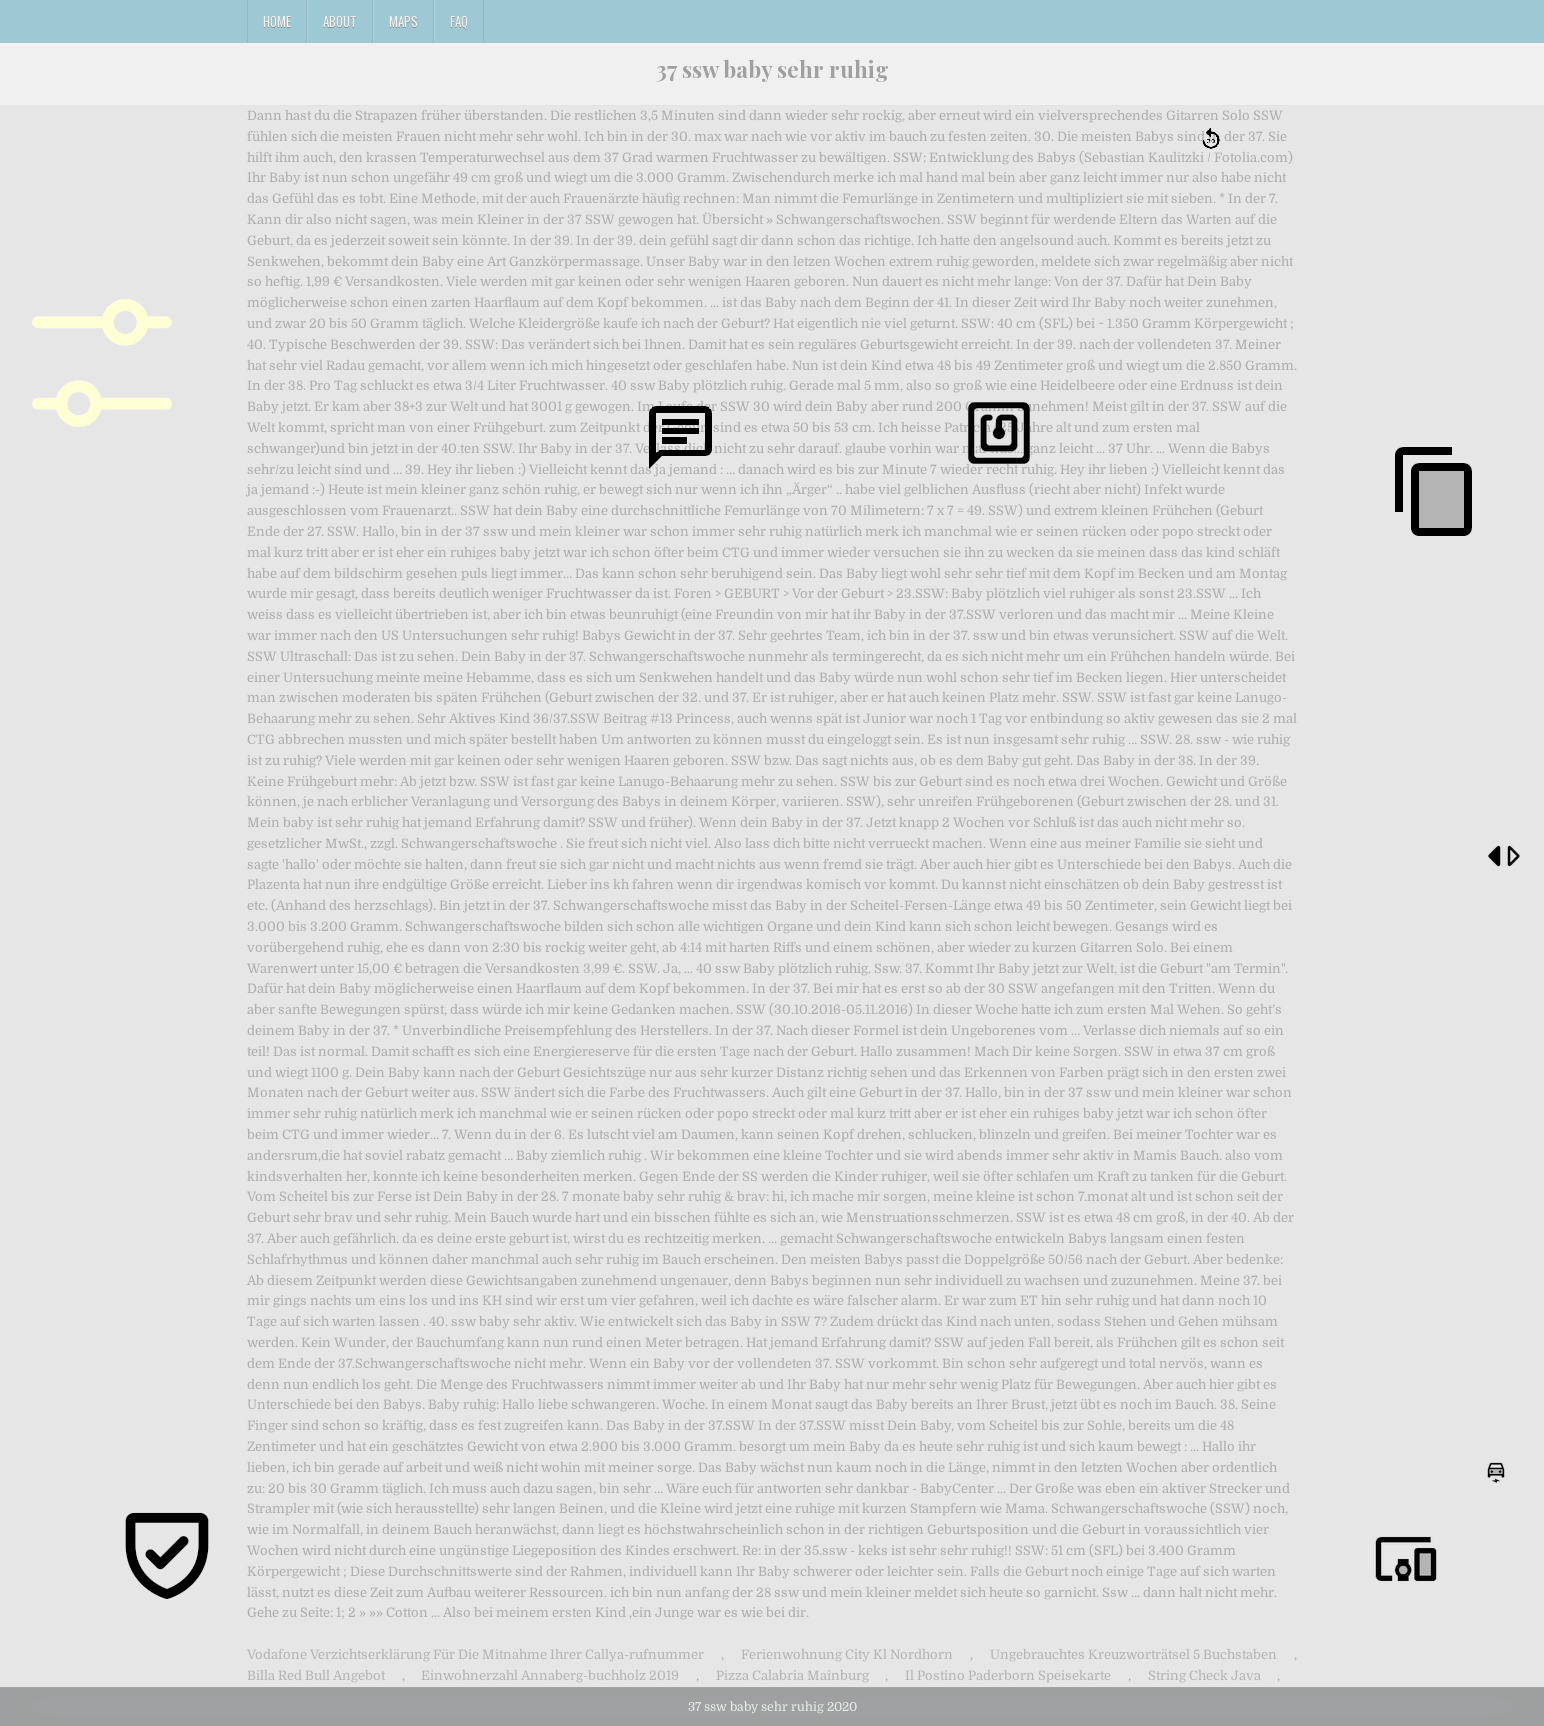 The width and height of the screenshot is (1544, 1726). Describe the element at coordinates (1435, 491) in the screenshot. I see `copy to clipboard` at that location.